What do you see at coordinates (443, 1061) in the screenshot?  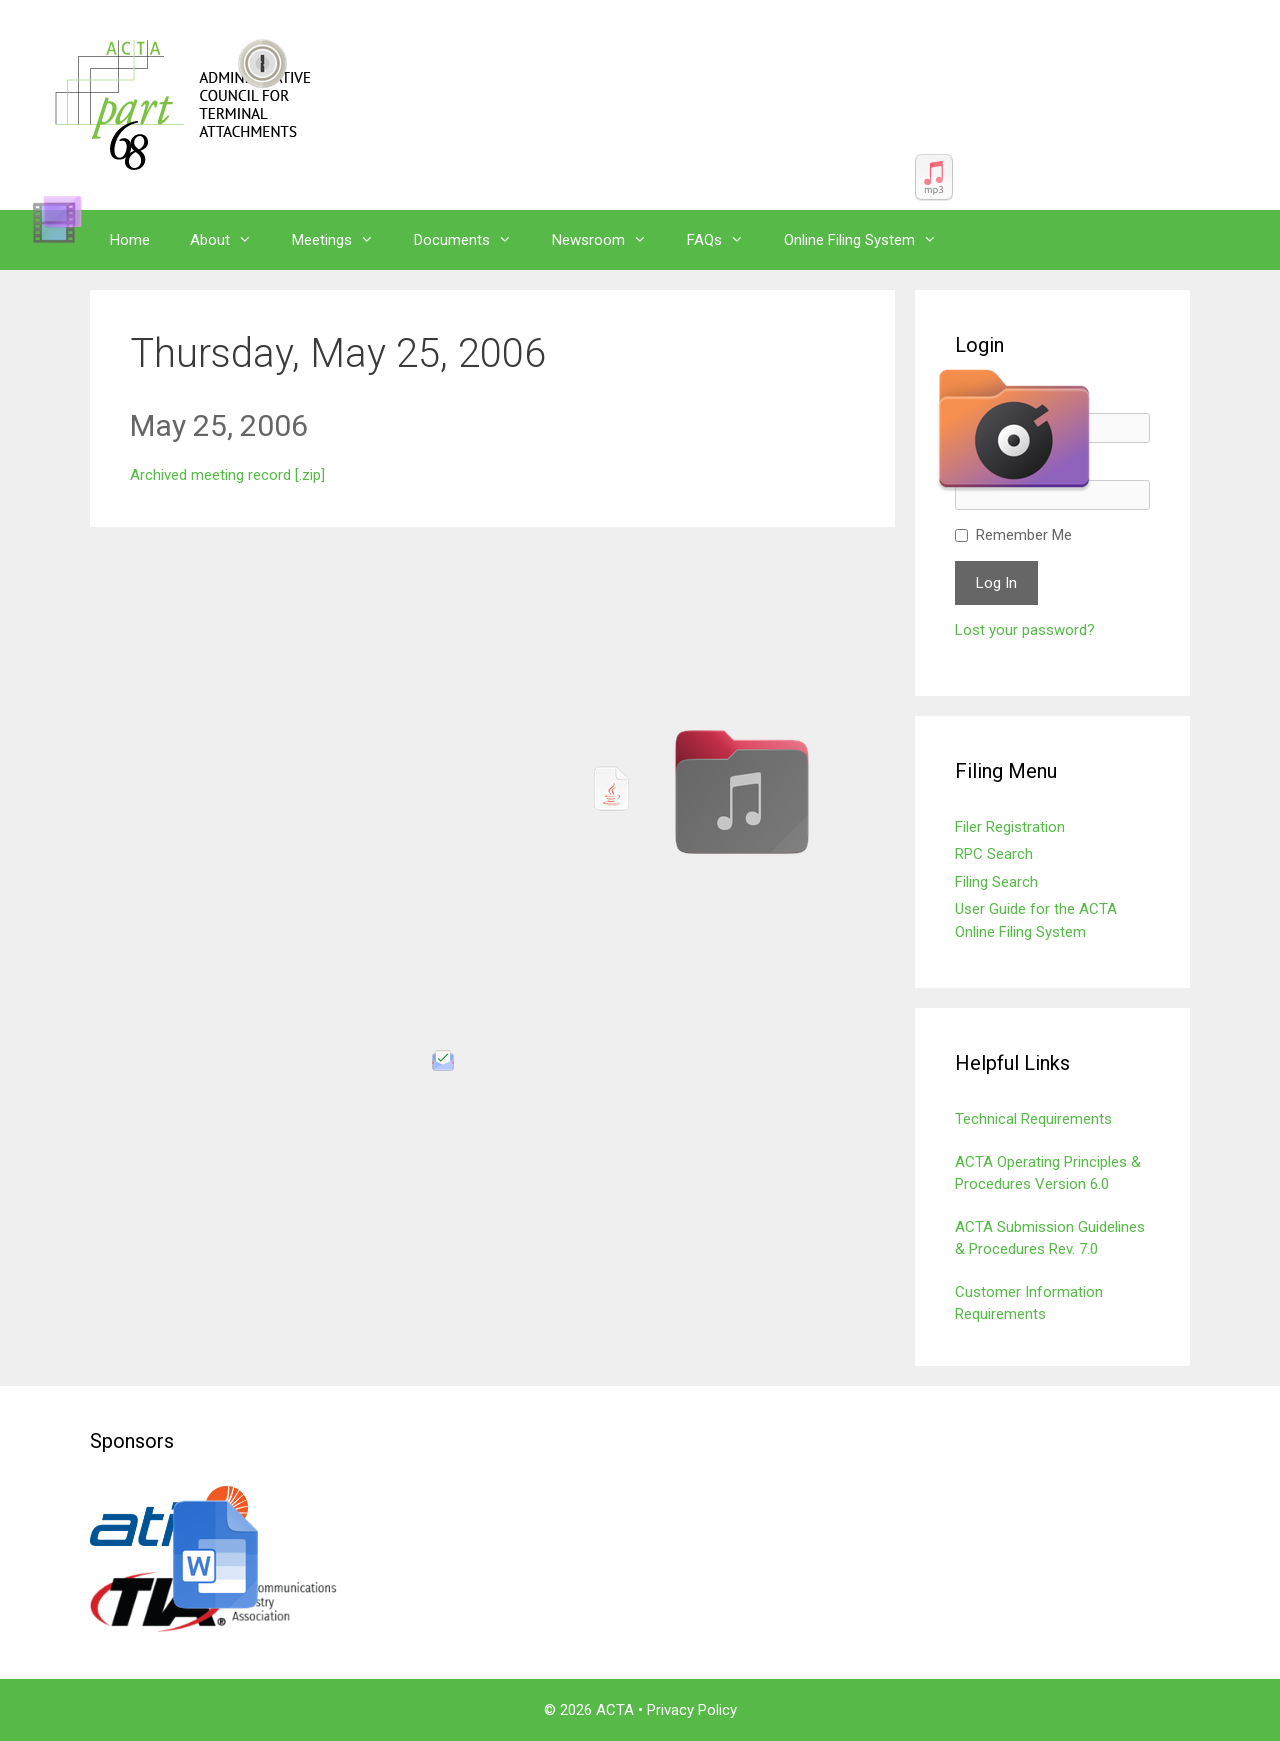 I see `mark email as not junk or spam` at bounding box center [443, 1061].